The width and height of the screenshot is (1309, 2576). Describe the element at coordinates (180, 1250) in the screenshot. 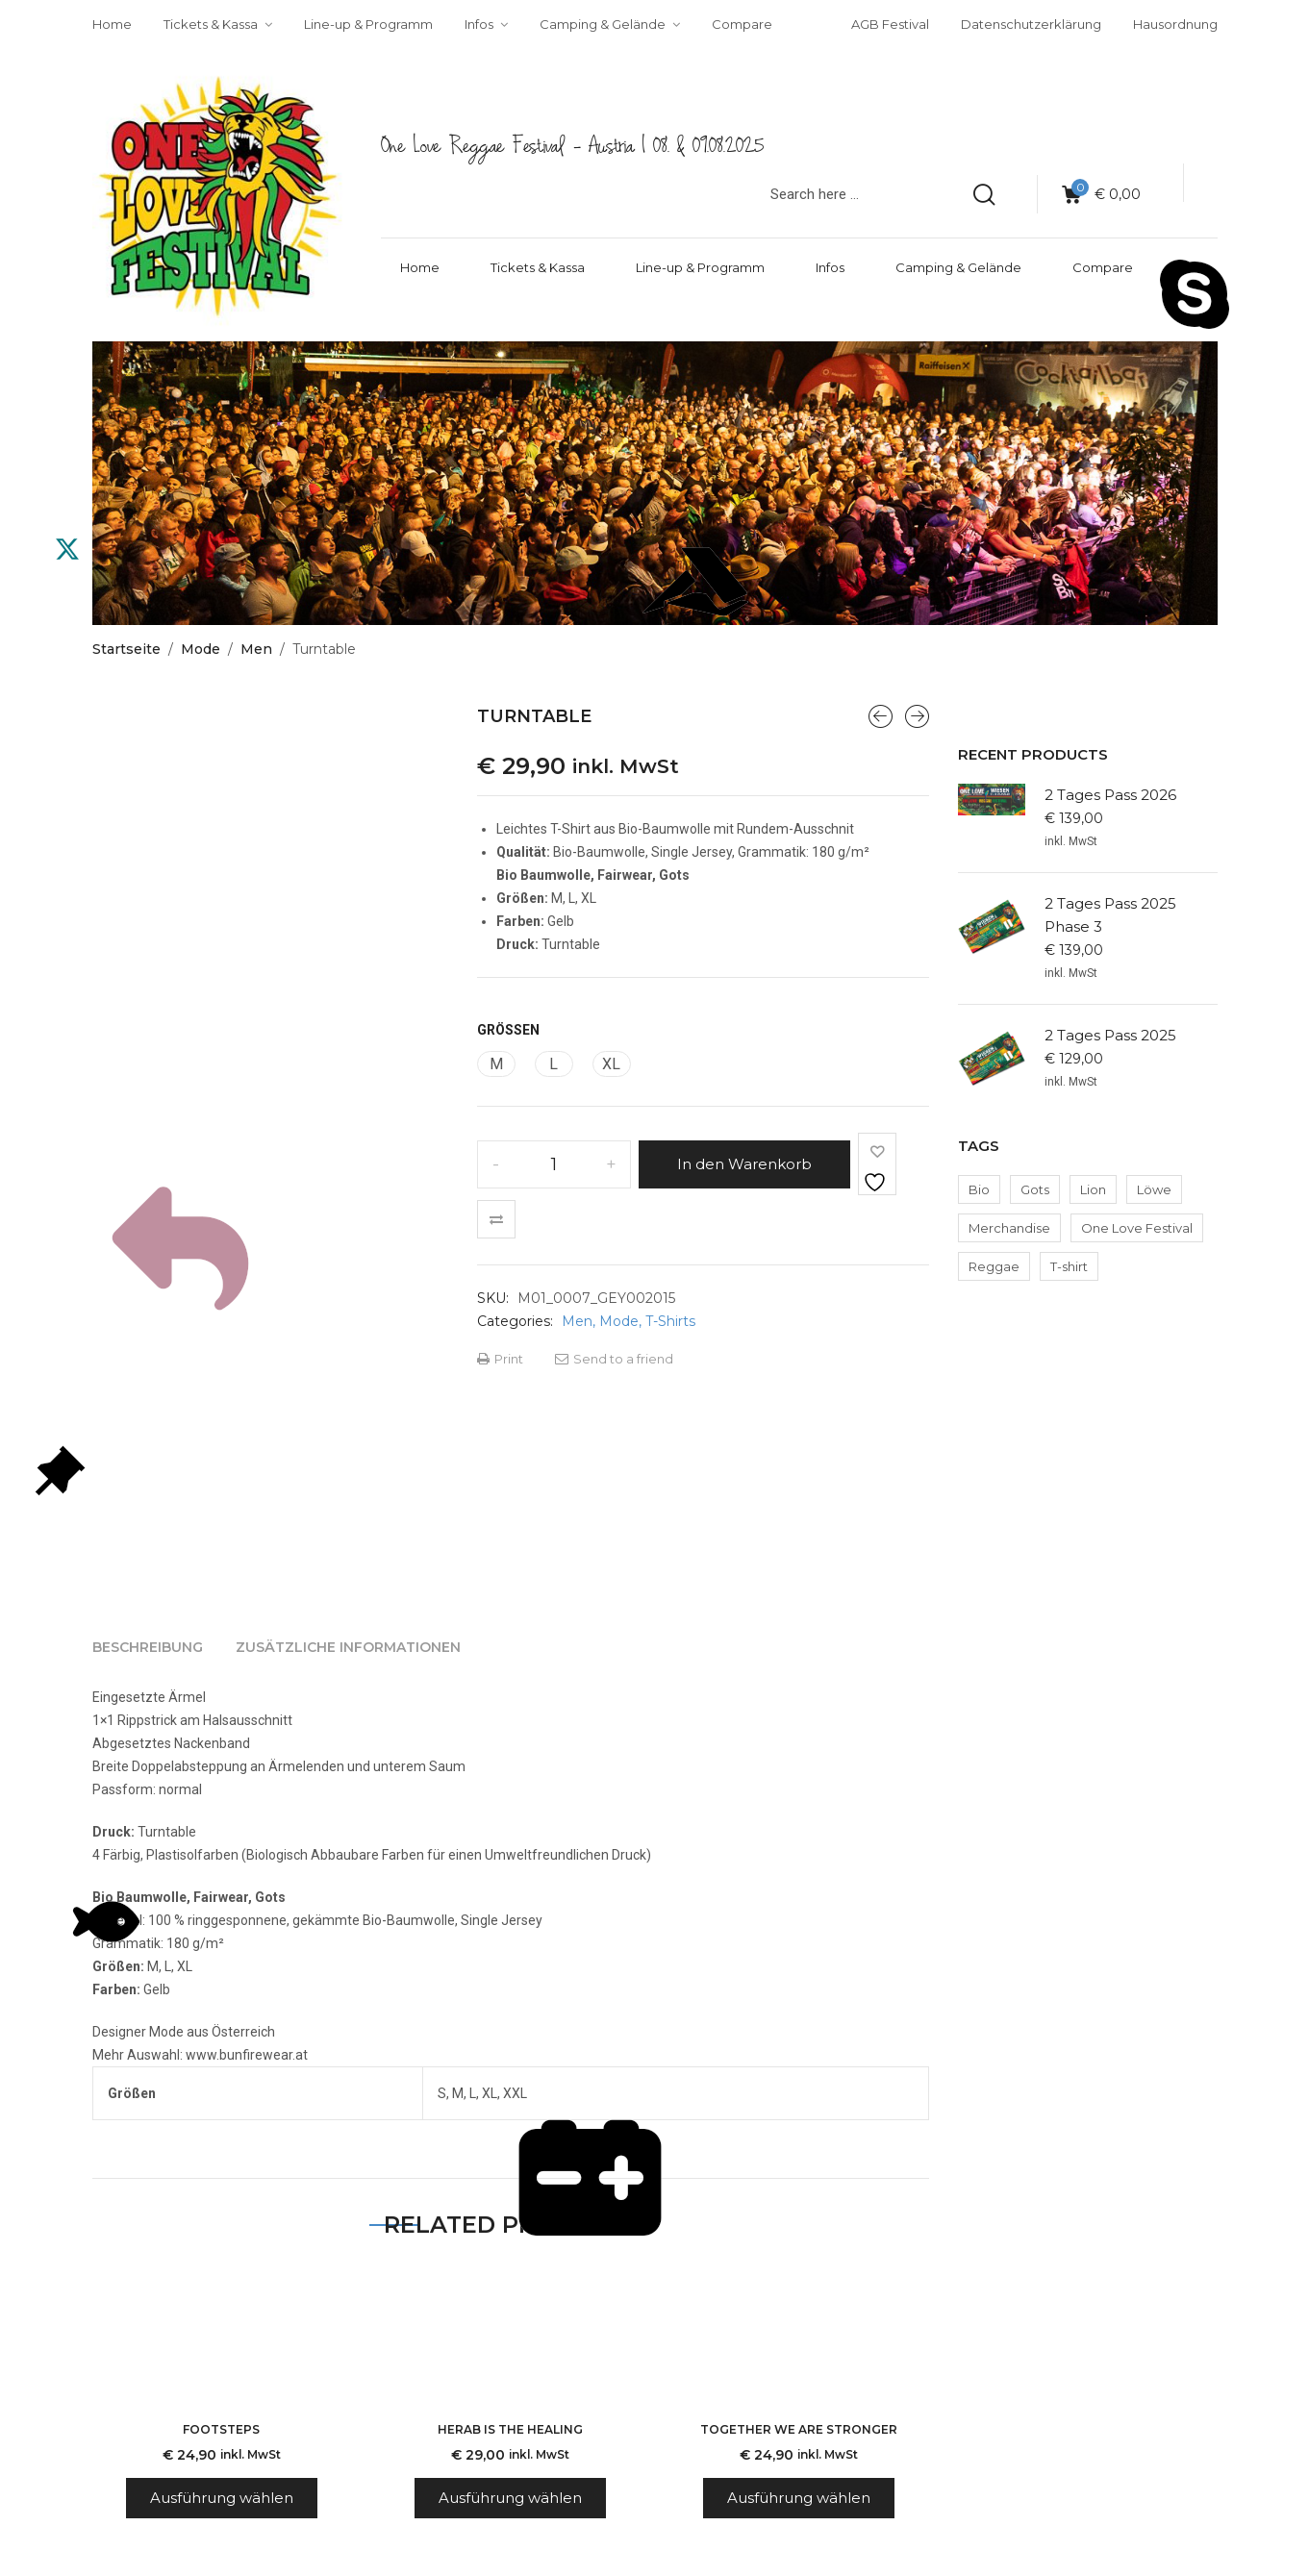

I see `reply to a message` at that location.